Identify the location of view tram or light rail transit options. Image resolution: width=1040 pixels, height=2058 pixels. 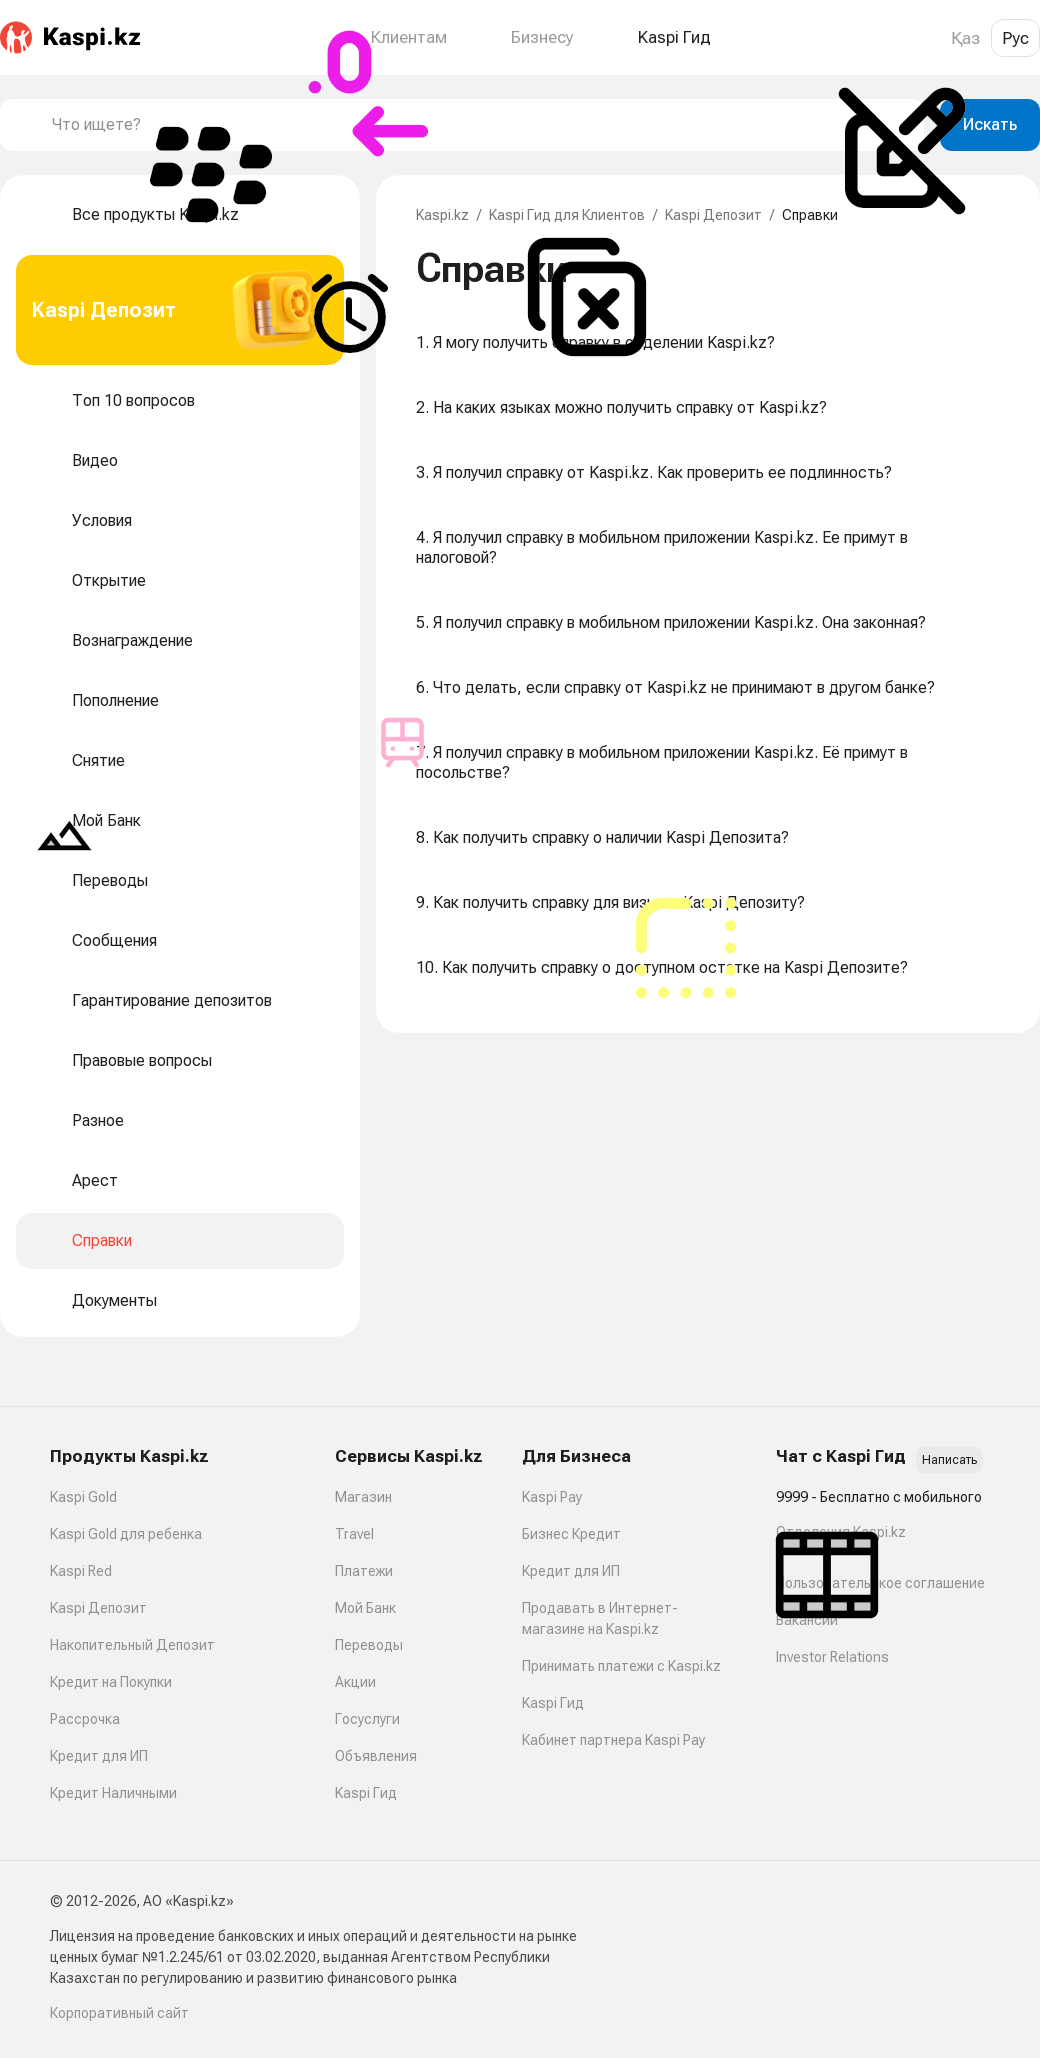
(402, 741).